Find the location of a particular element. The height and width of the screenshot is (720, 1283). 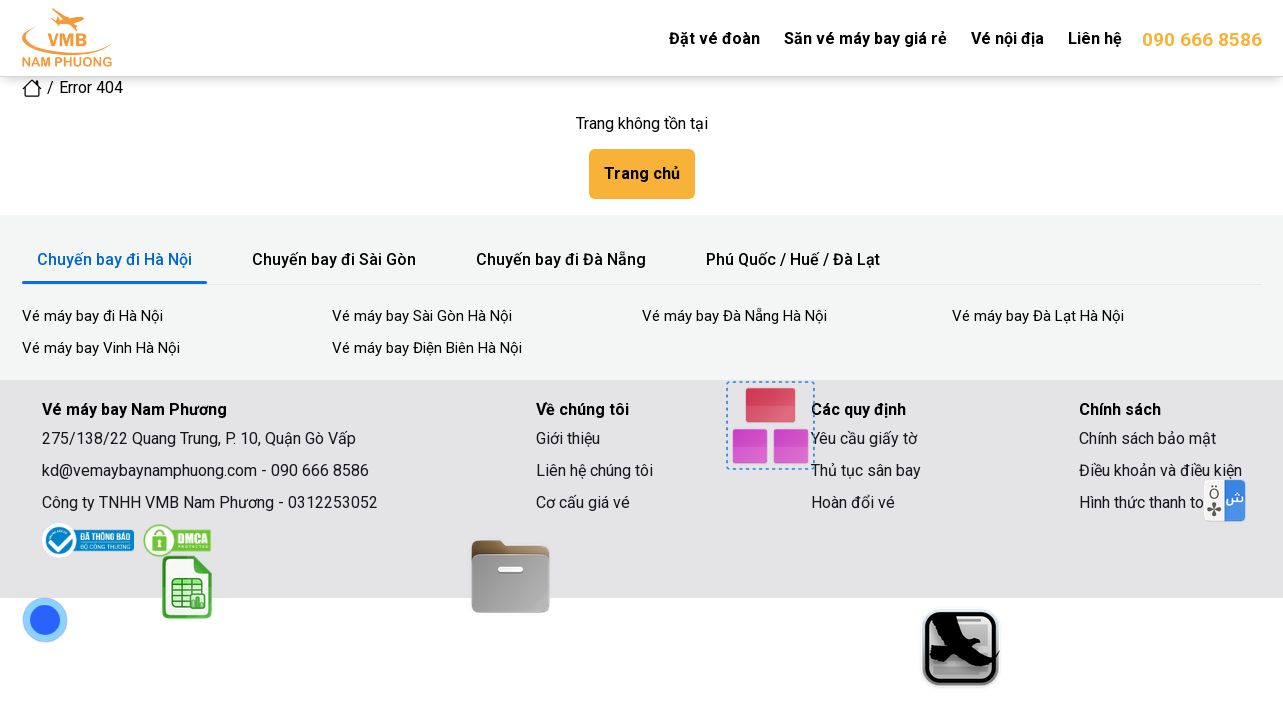

select all items in the current view is located at coordinates (770, 425).